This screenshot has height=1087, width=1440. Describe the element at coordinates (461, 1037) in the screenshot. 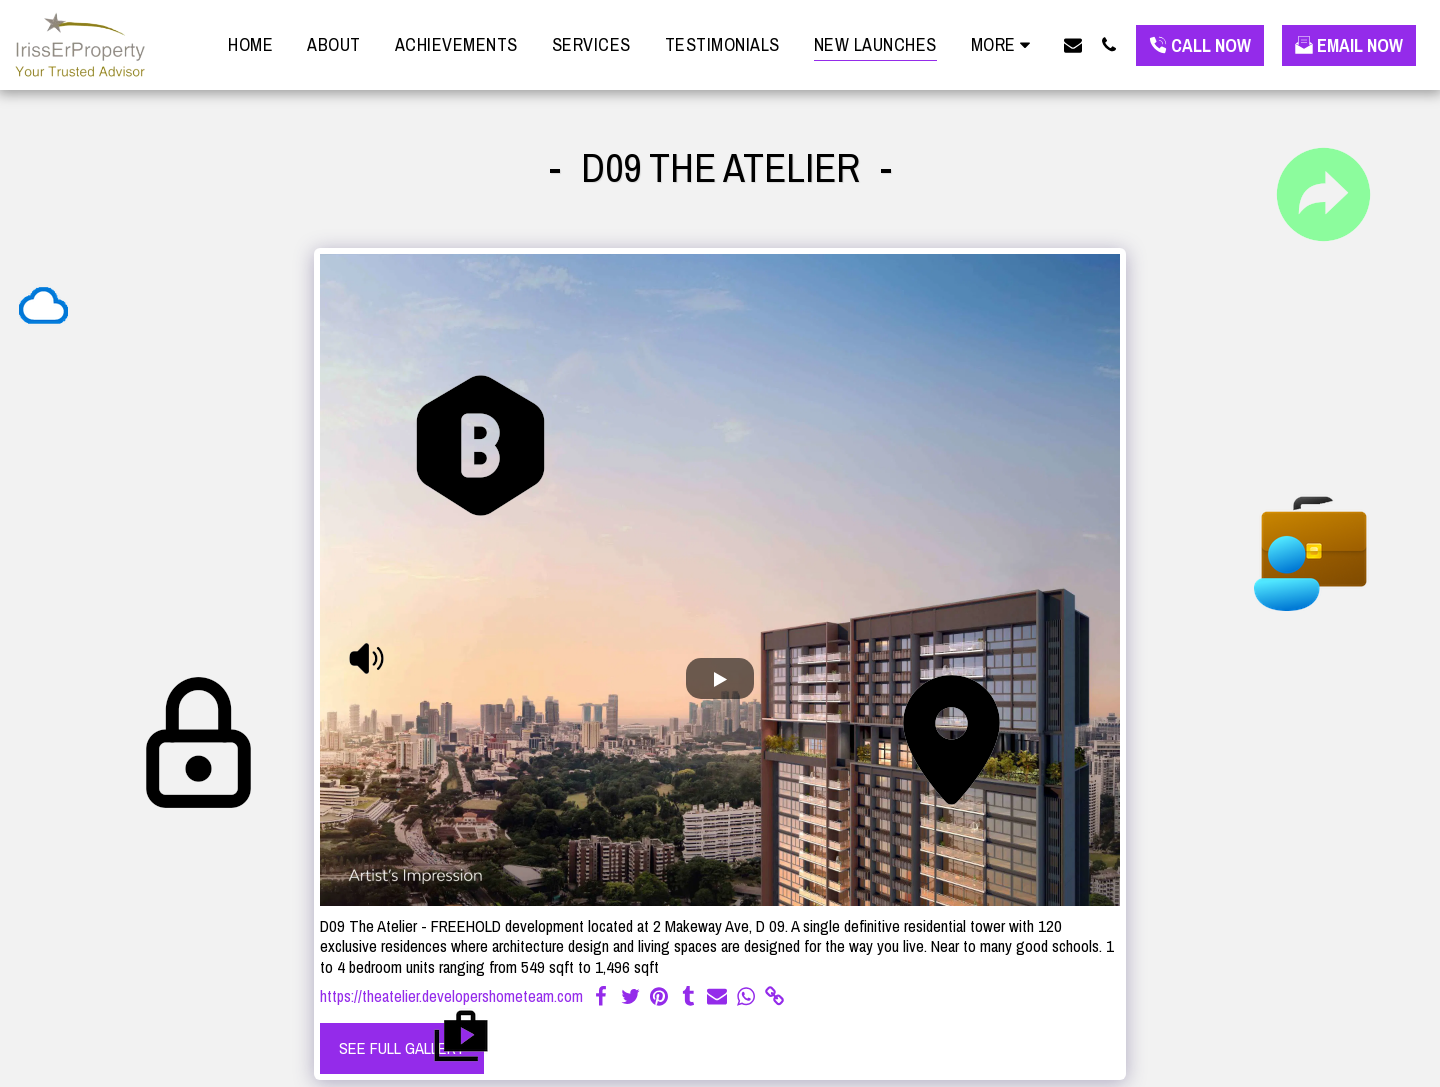

I see `access purchased video content` at that location.